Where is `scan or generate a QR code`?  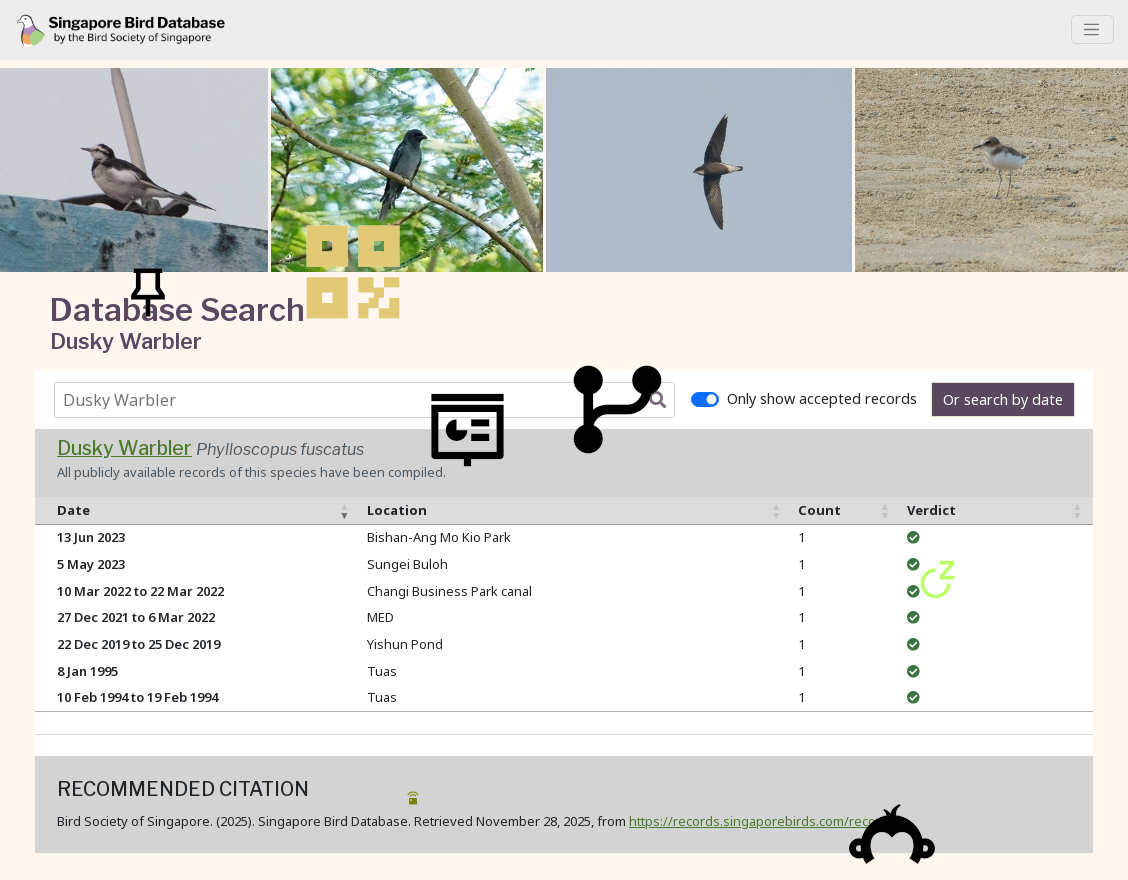
scan or generate a QR code is located at coordinates (353, 272).